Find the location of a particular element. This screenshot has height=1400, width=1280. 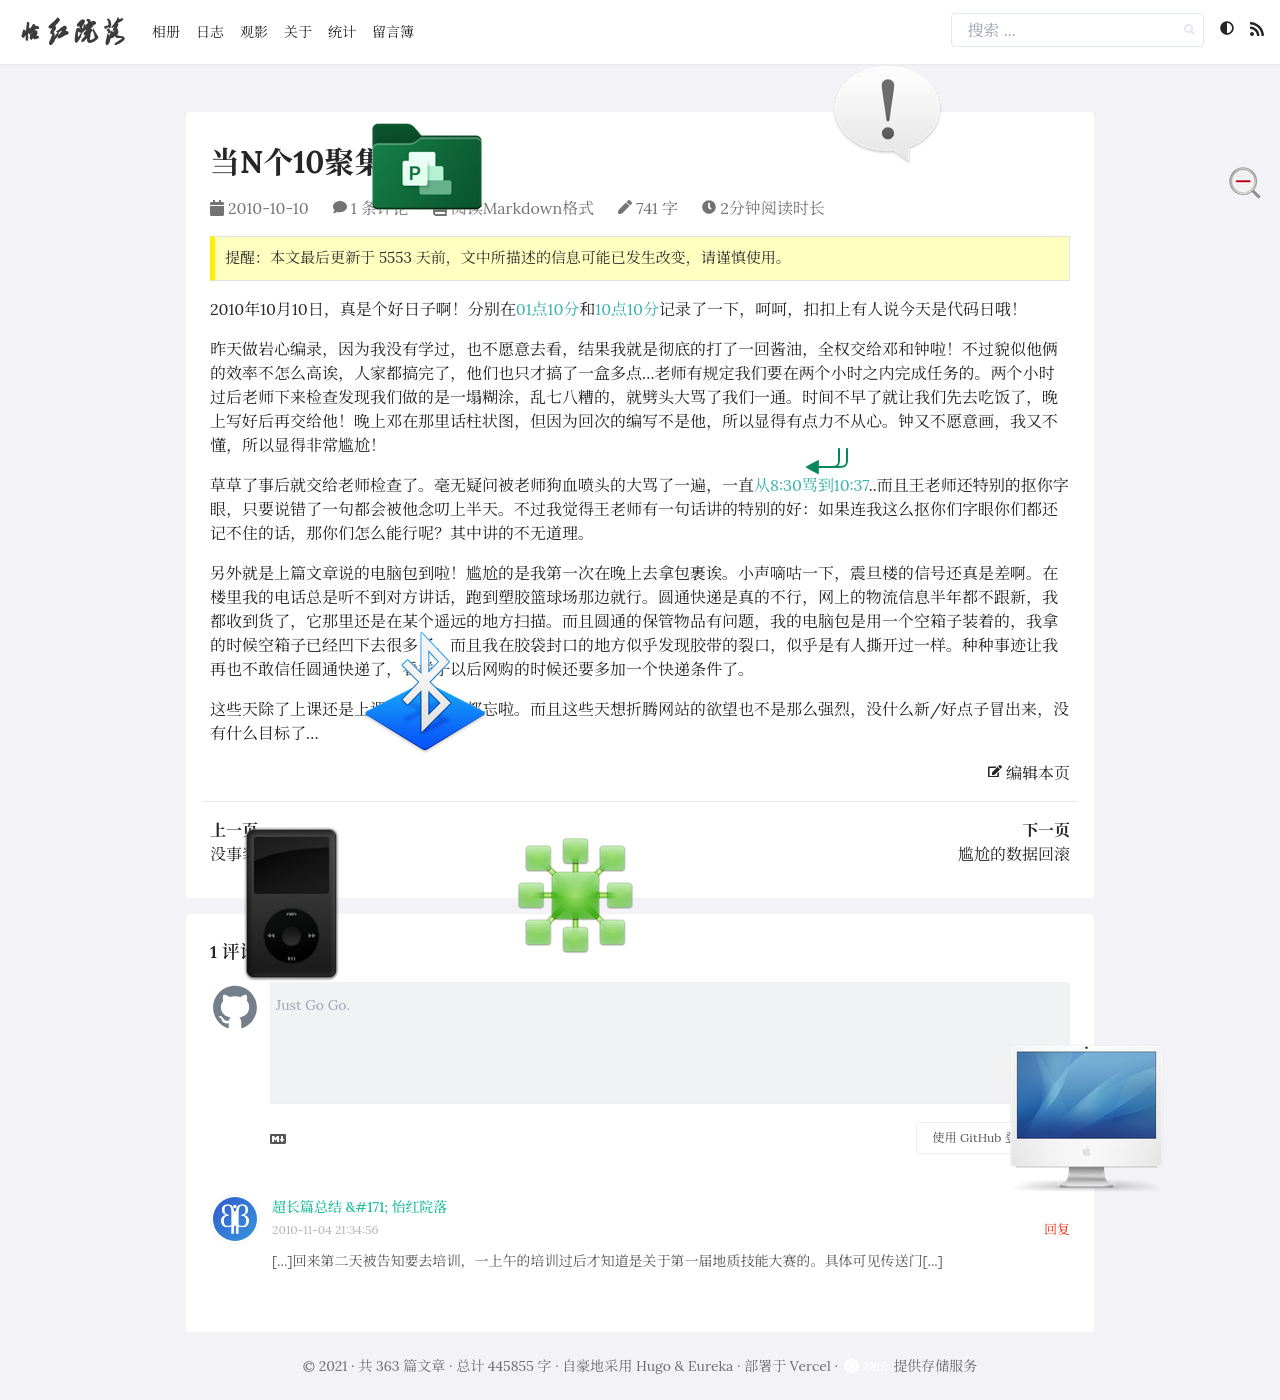

open folder containing microsoft project files is located at coordinates (426, 169).